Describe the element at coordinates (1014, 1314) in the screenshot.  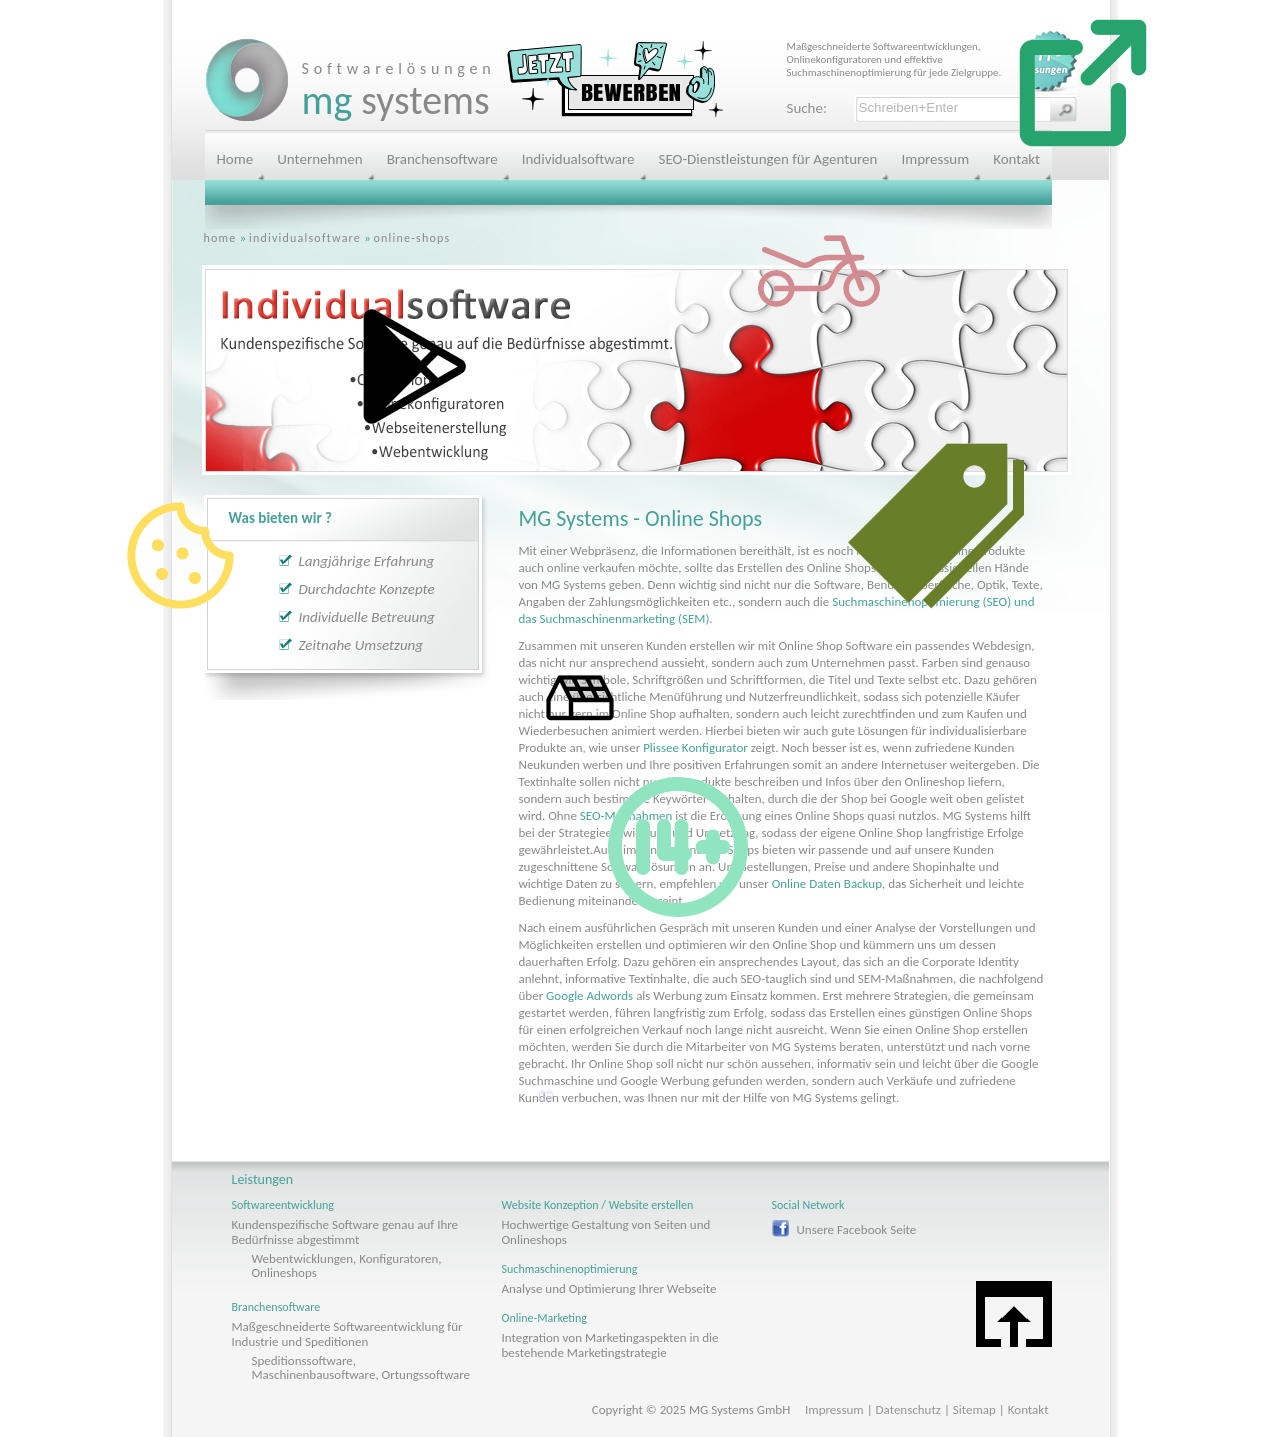
I see `open link in browser` at that location.